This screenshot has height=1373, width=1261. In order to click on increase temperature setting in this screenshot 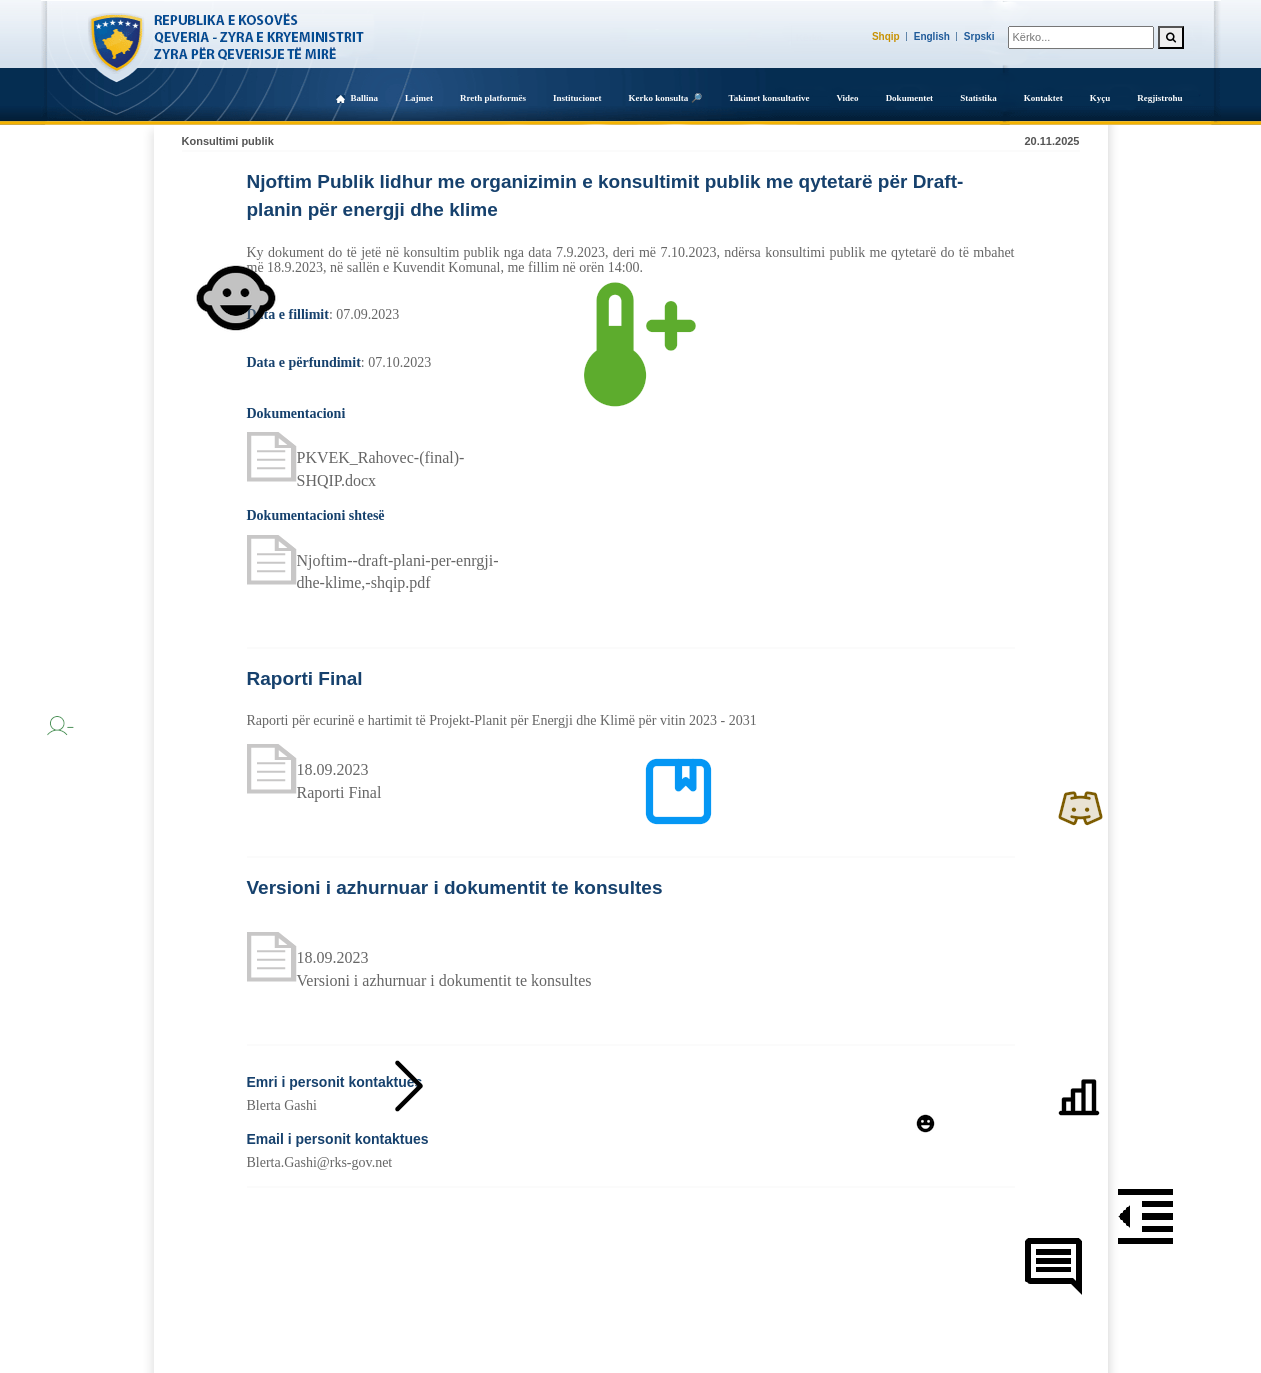, I will do `click(627, 344)`.